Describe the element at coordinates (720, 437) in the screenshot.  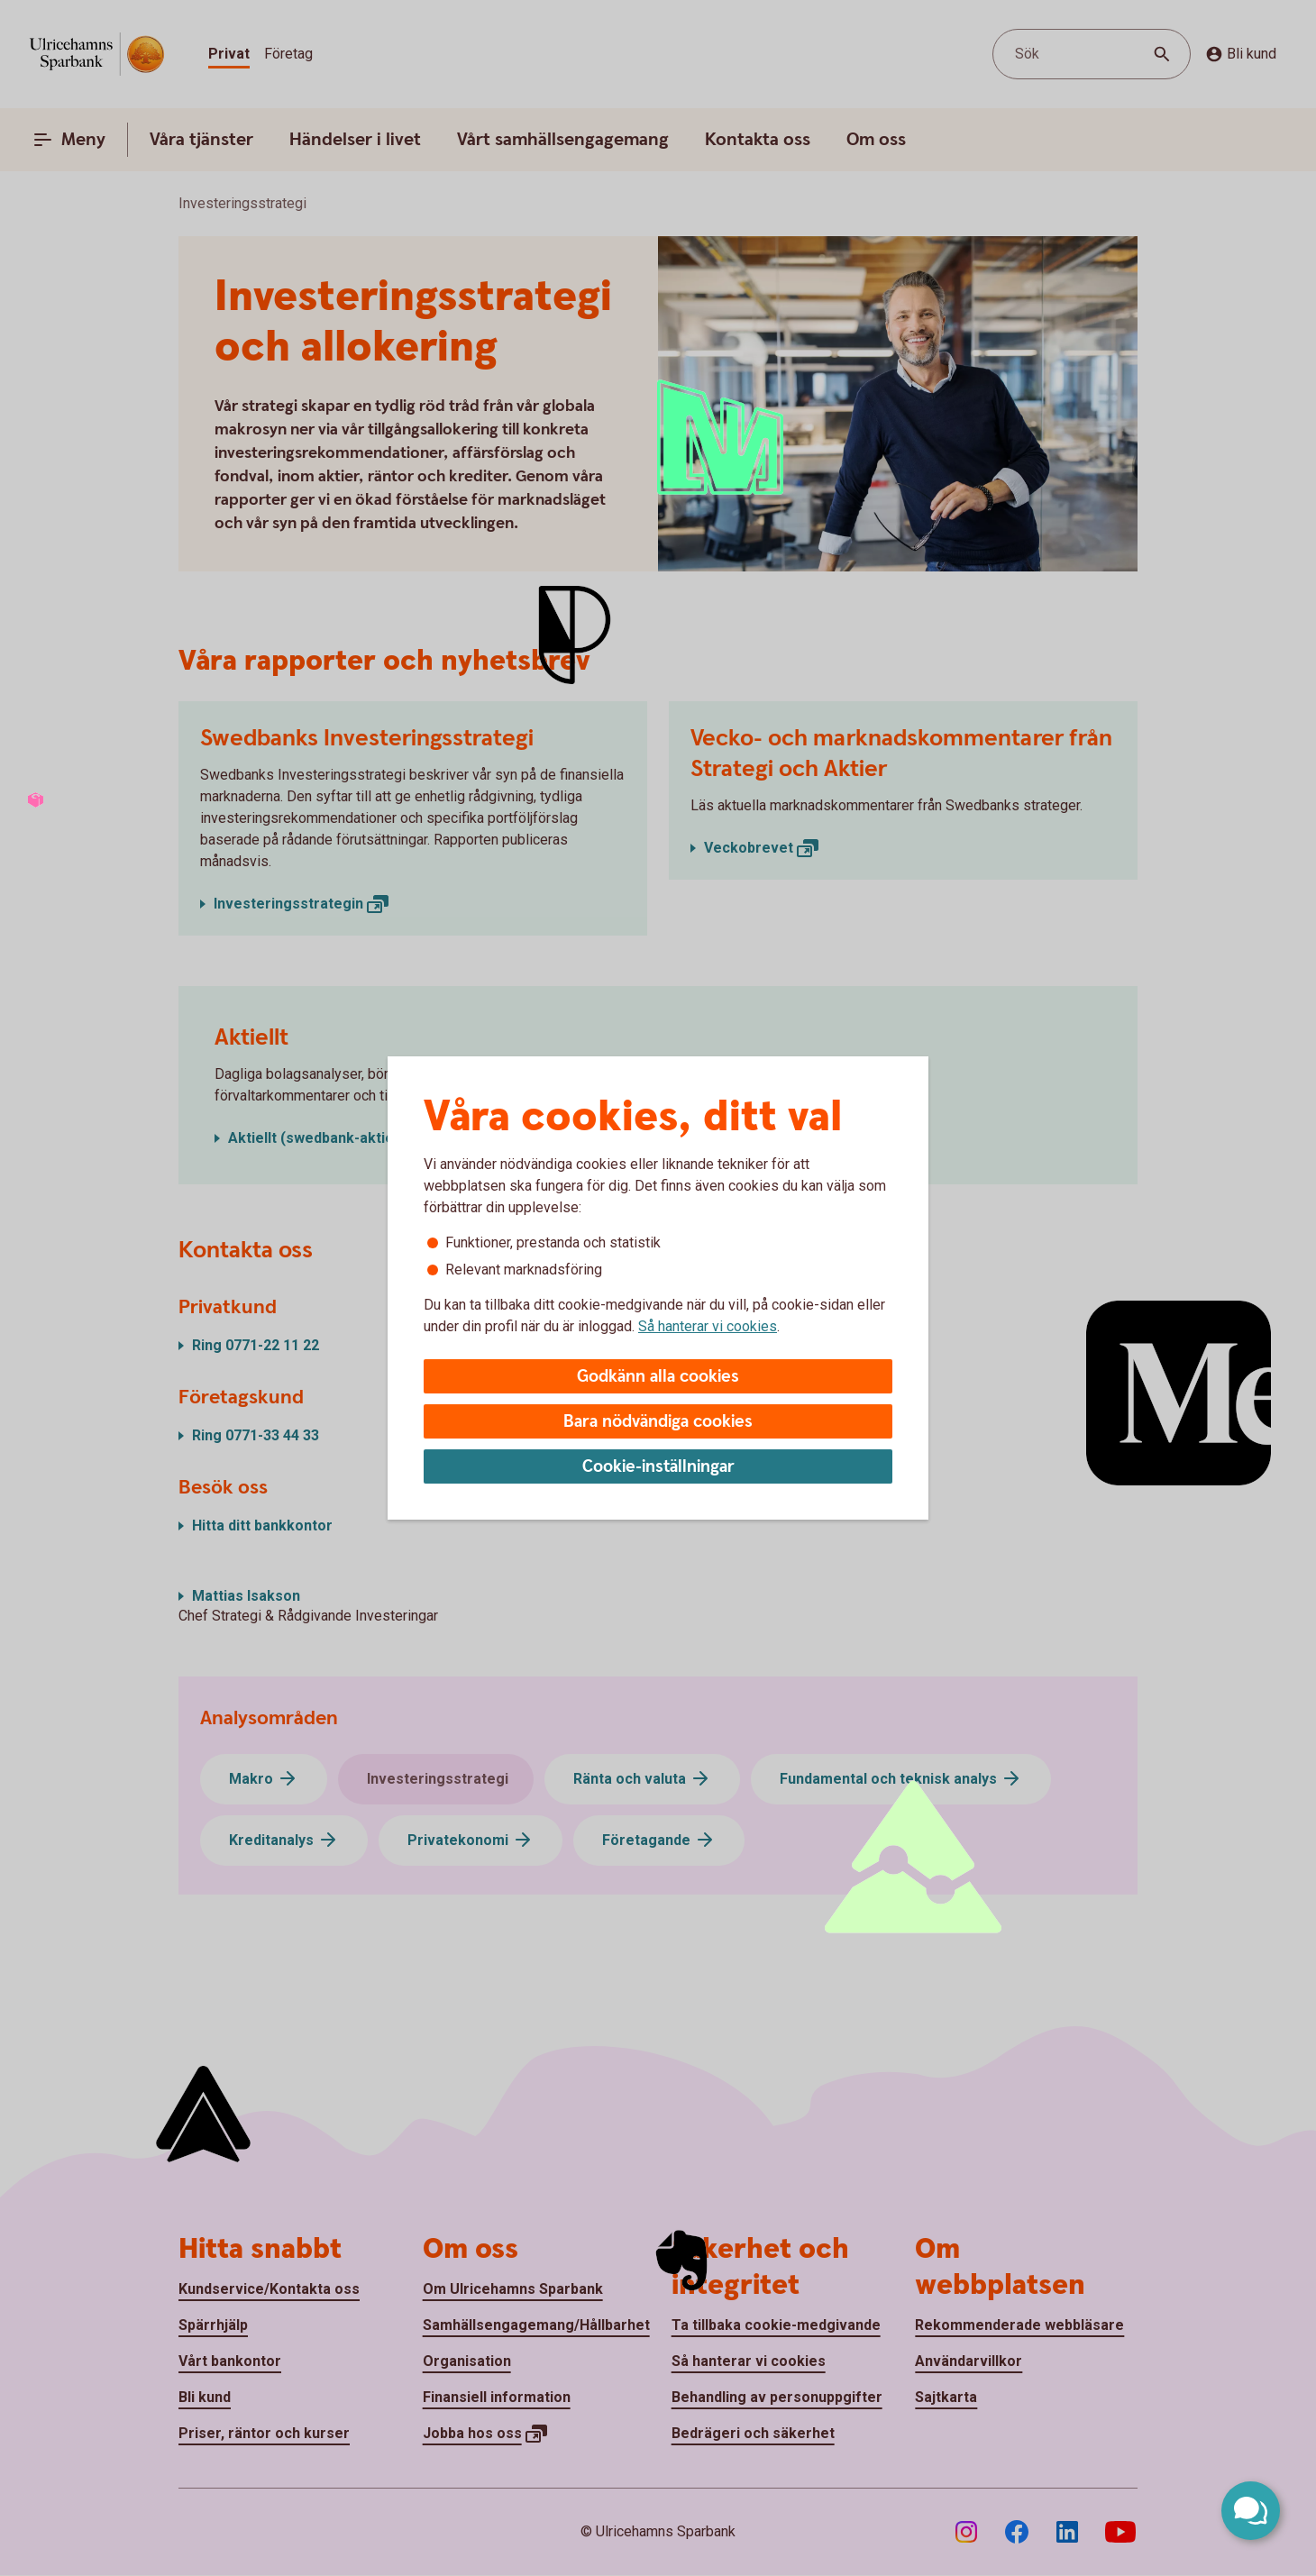
I see `visit the AlliedModders community website` at that location.